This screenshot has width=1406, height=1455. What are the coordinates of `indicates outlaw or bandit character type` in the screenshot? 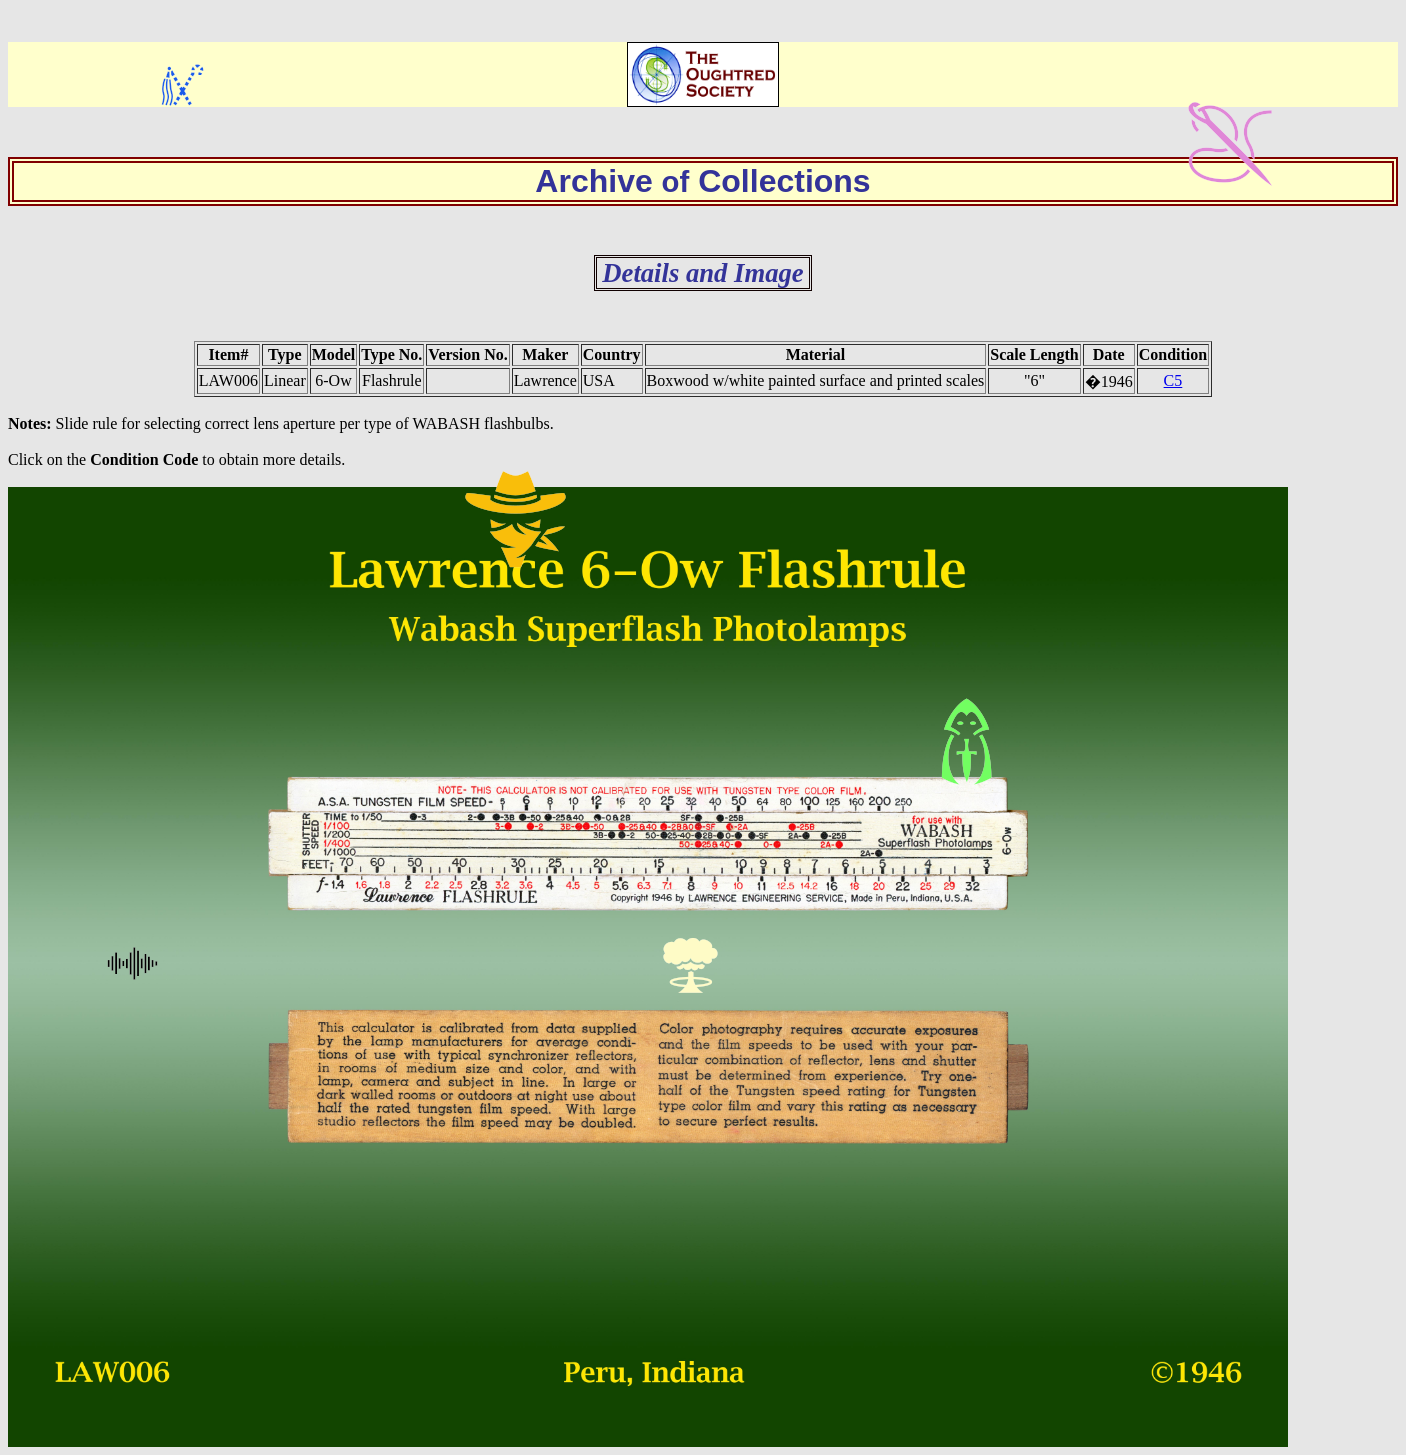 It's located at (515, 517).